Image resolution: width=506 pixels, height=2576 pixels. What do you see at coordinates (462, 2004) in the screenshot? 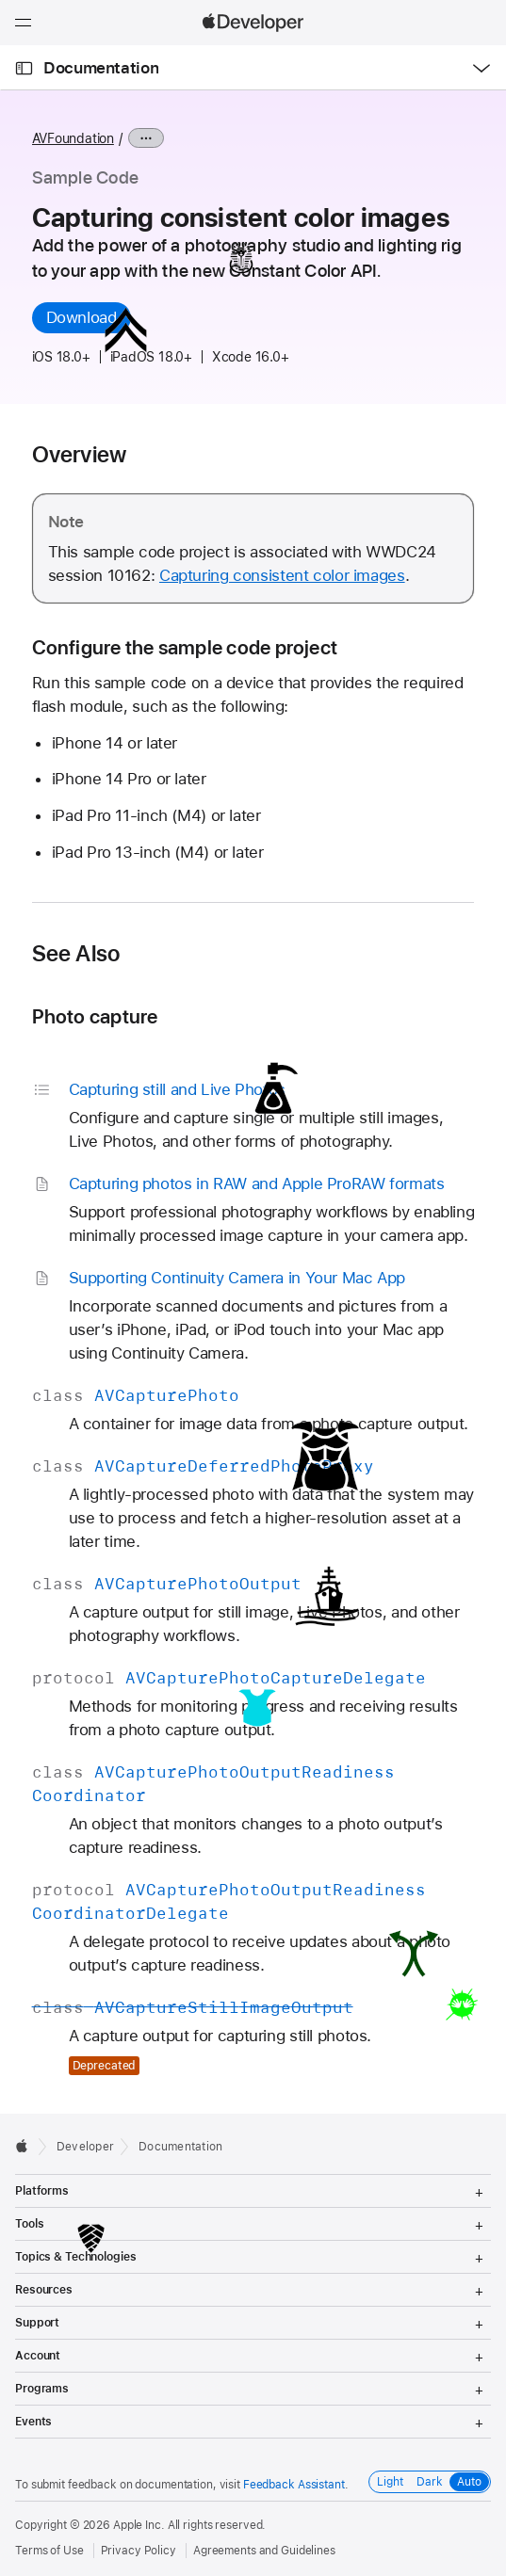
I see `activate magic or special ability` at bounding box center [462, 2004].